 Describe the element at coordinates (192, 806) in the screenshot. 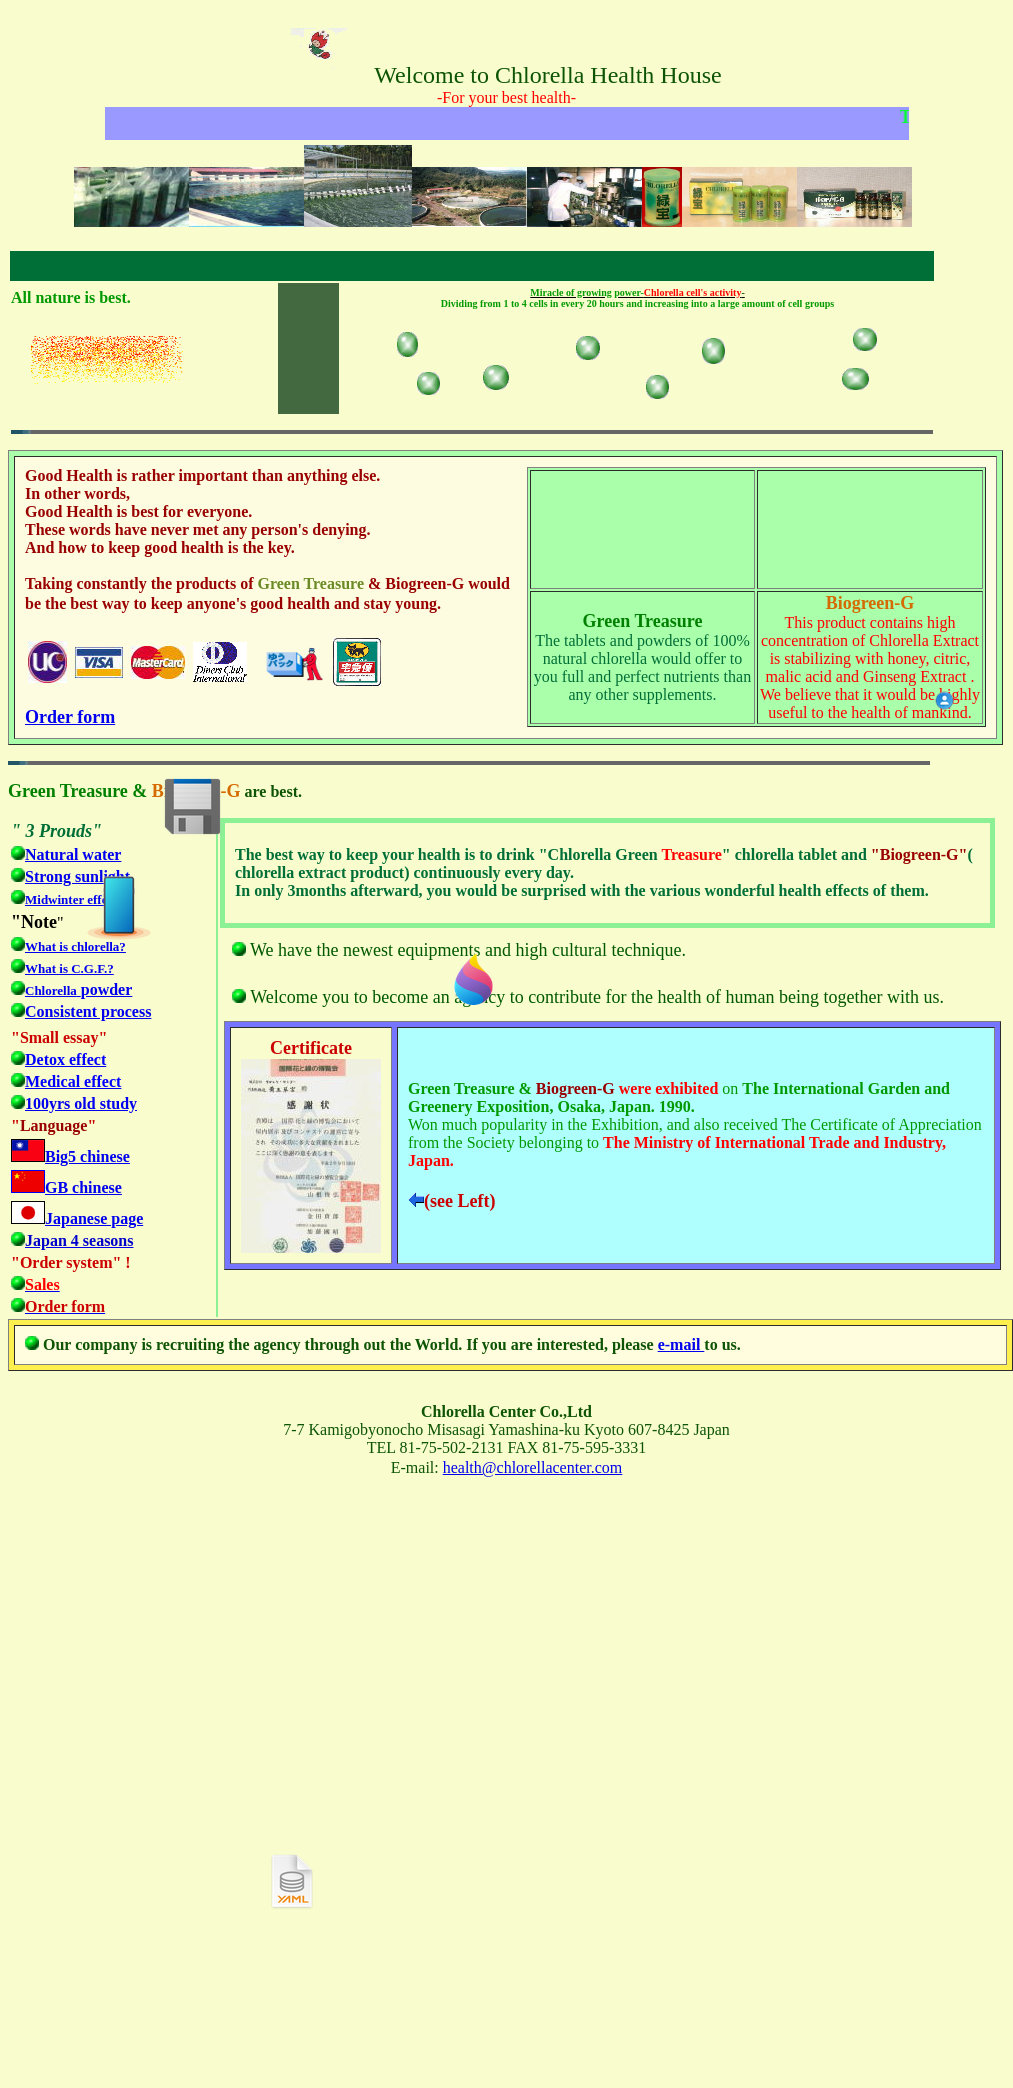

I see `save the current file or document` at that location.